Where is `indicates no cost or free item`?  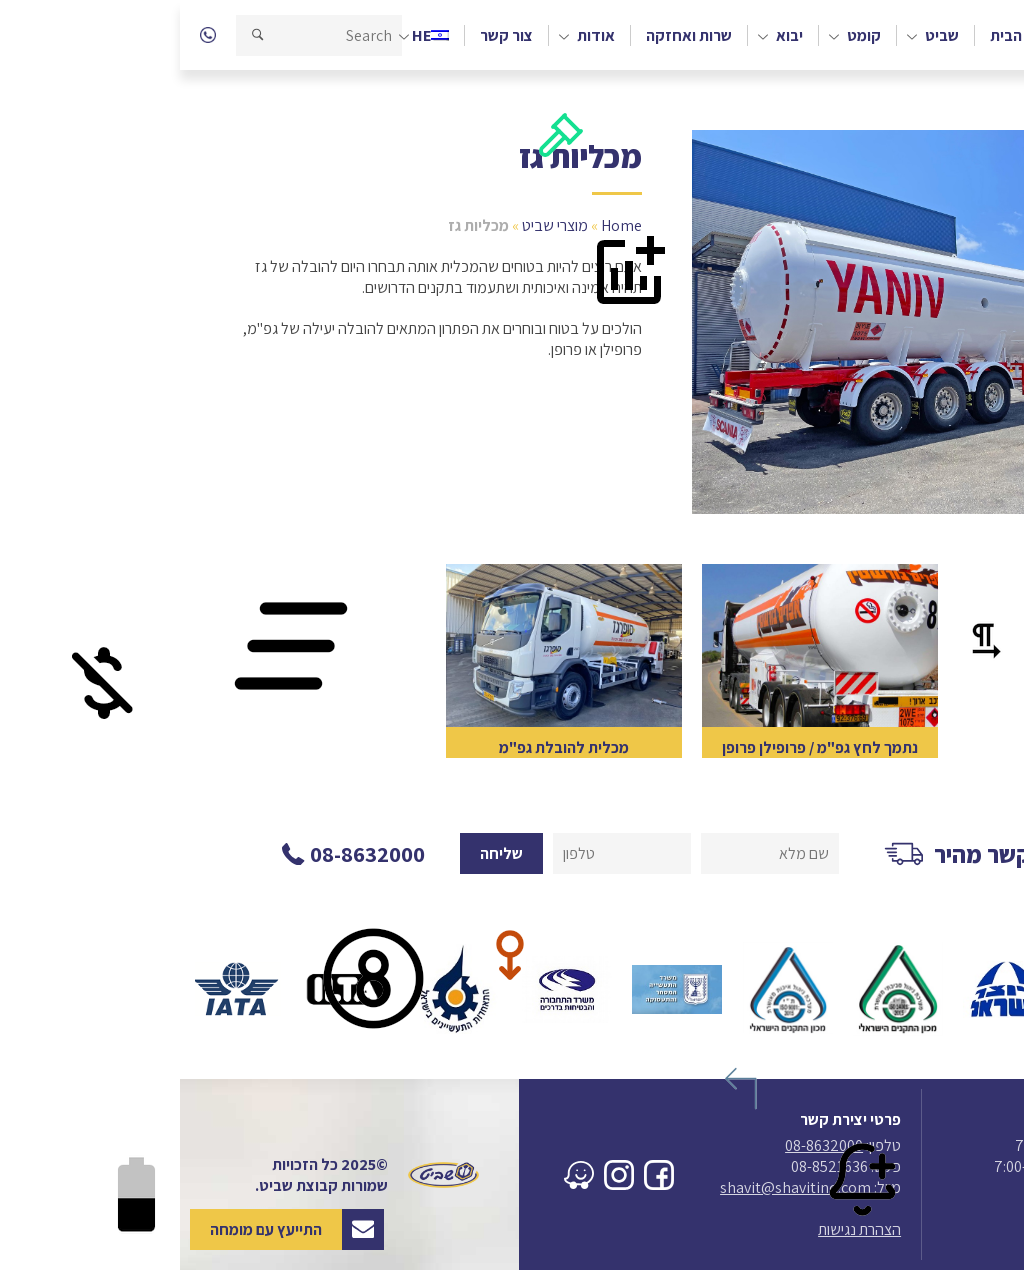 indicates no cost or free item is located at coordinates (102, 683).